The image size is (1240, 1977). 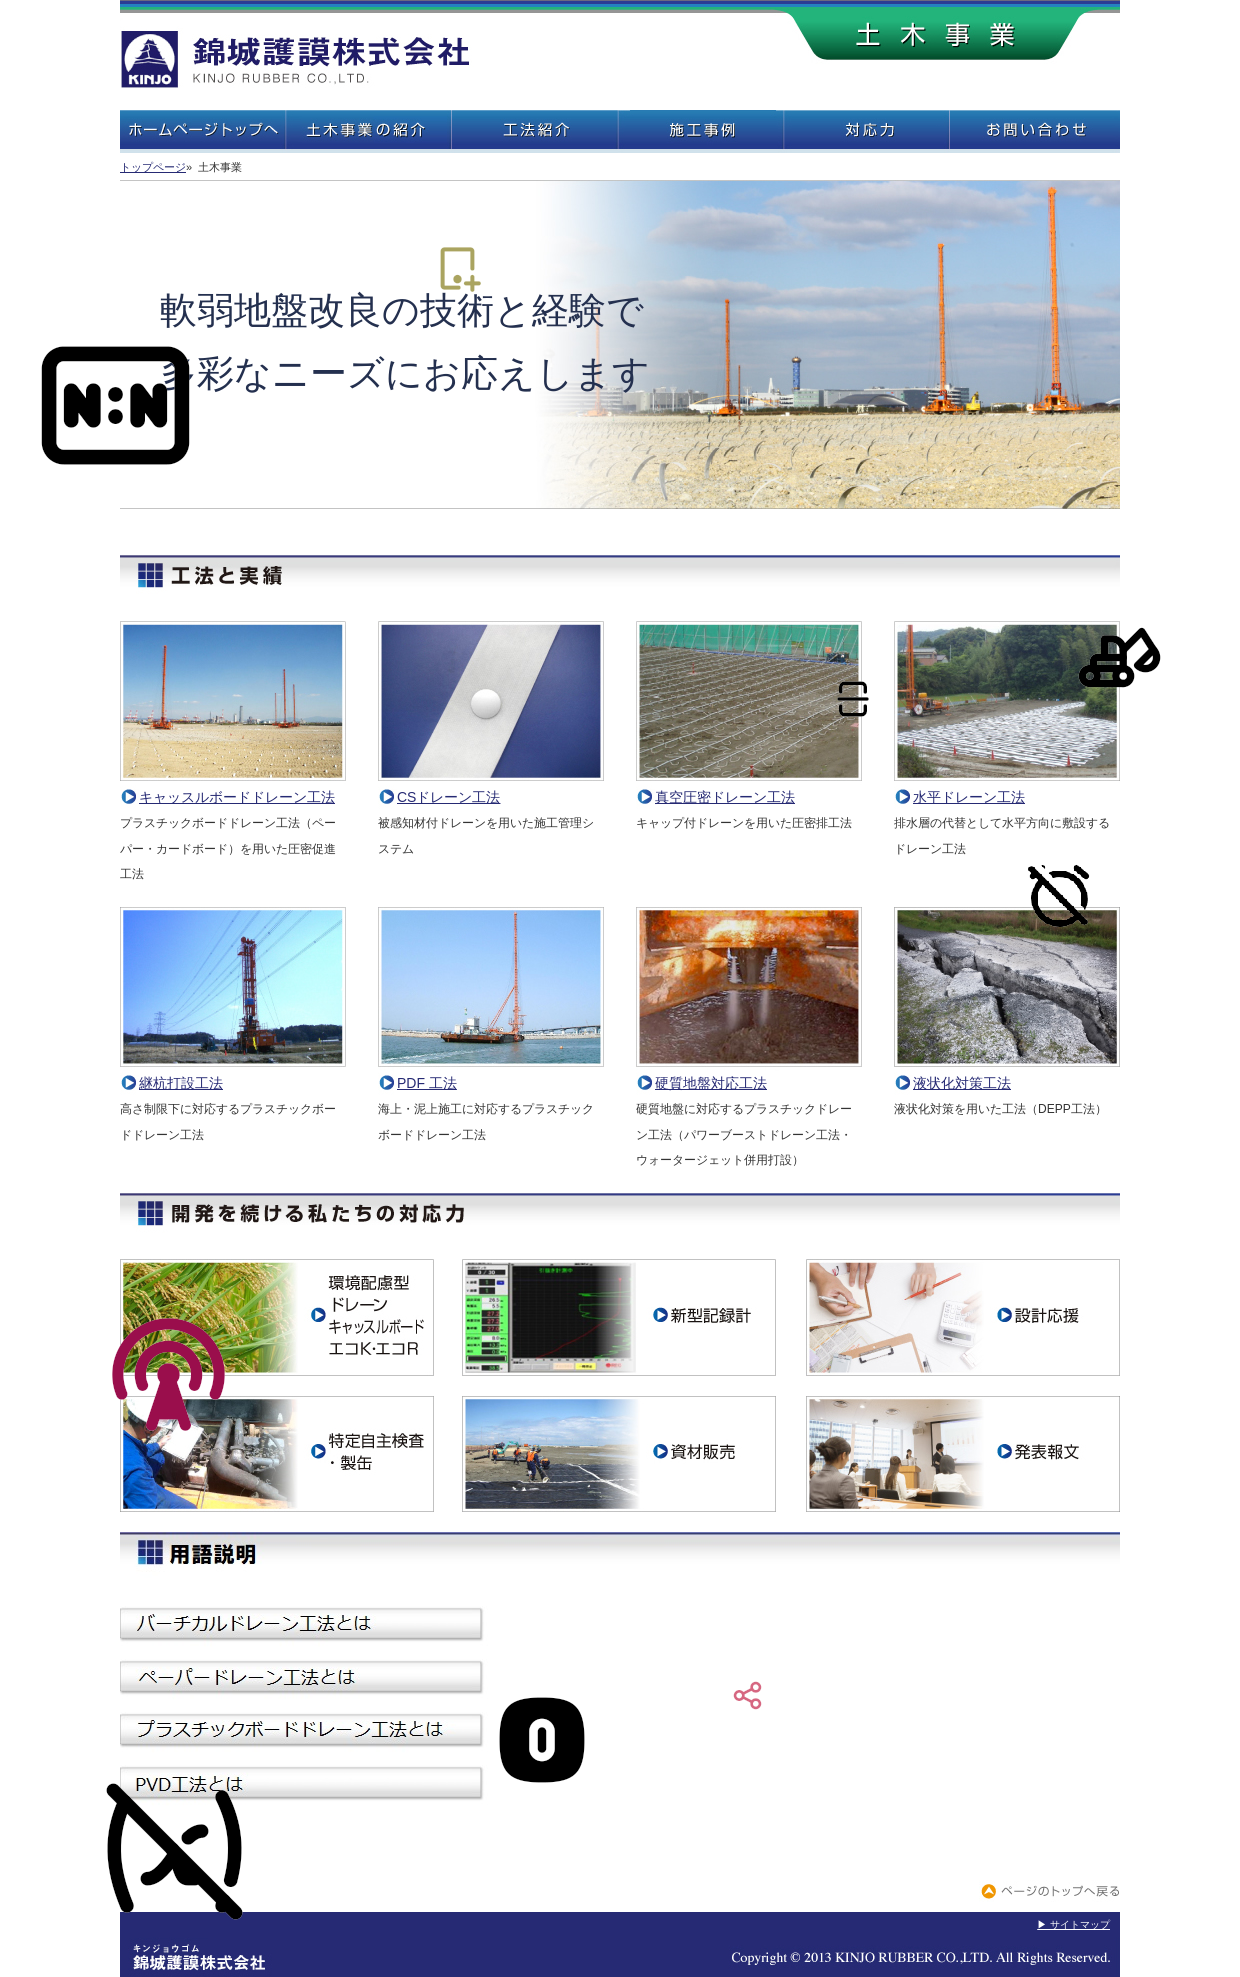 I want to click on indicates an "O" option or selection in a menu, so click(x=542, y=1740).